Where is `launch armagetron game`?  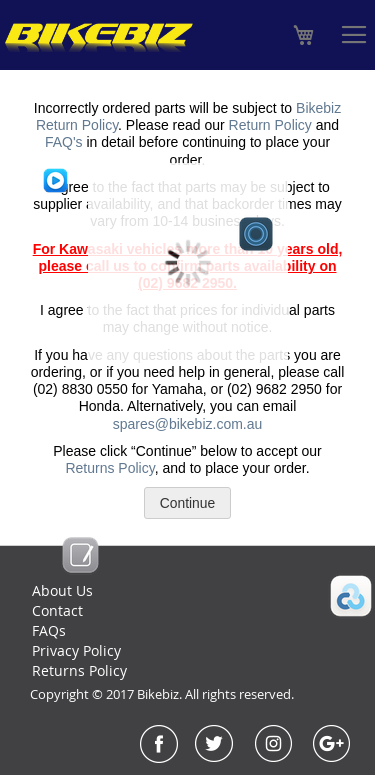 launch armagetron game is located at coordinates (256, 234).